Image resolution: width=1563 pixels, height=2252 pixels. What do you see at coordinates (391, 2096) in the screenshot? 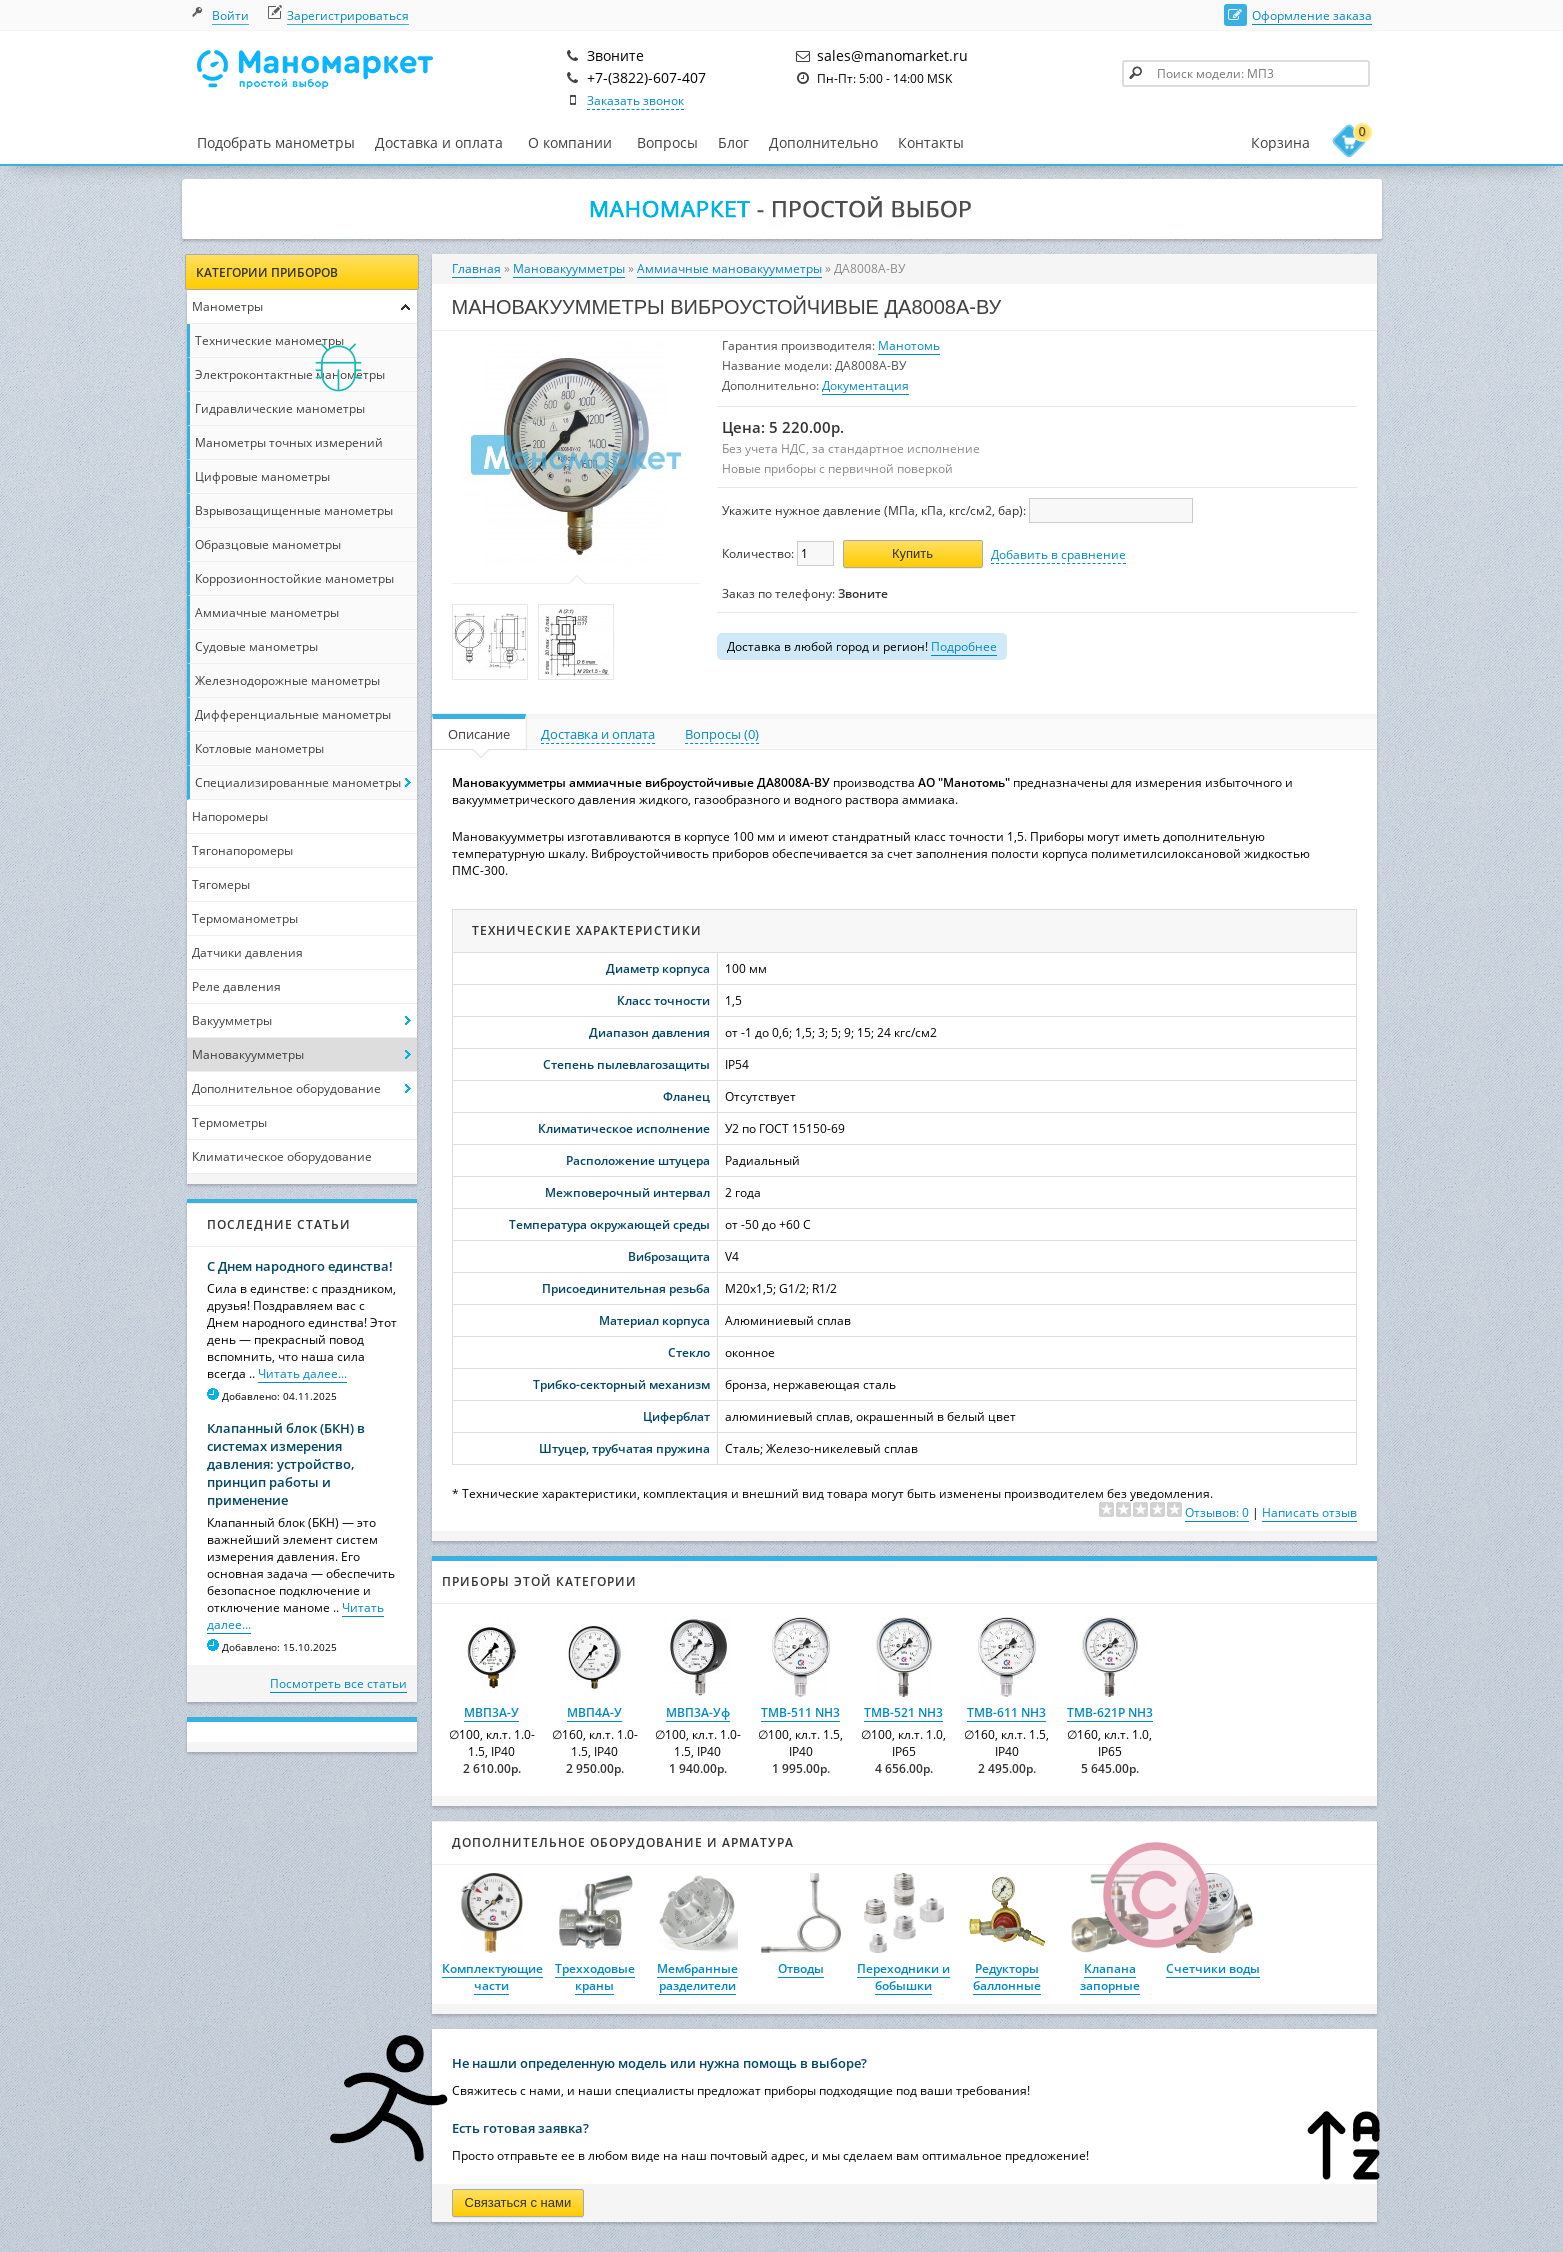
I see `start a run or workout activity` at bounding box center [391, 2096].